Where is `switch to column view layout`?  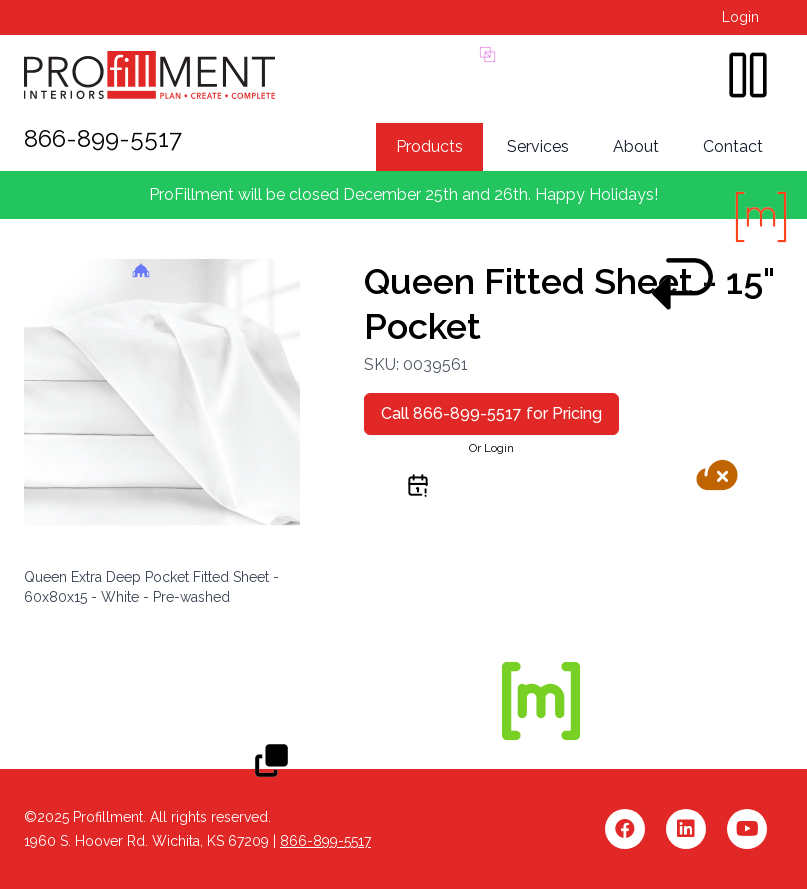 switch to column view layout is located at coordinates (748, 75).